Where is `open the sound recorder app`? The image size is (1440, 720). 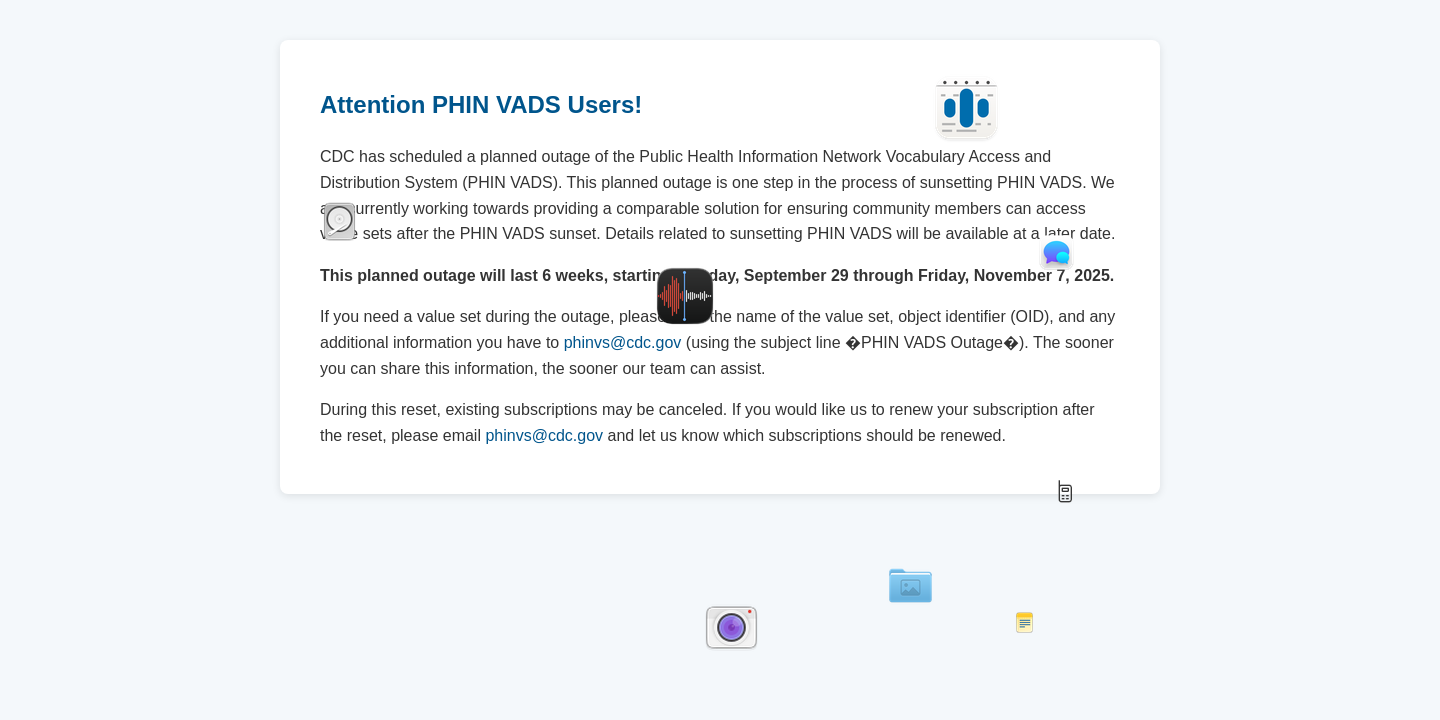
open the sound recorder app is located at coordinates (685, 296).